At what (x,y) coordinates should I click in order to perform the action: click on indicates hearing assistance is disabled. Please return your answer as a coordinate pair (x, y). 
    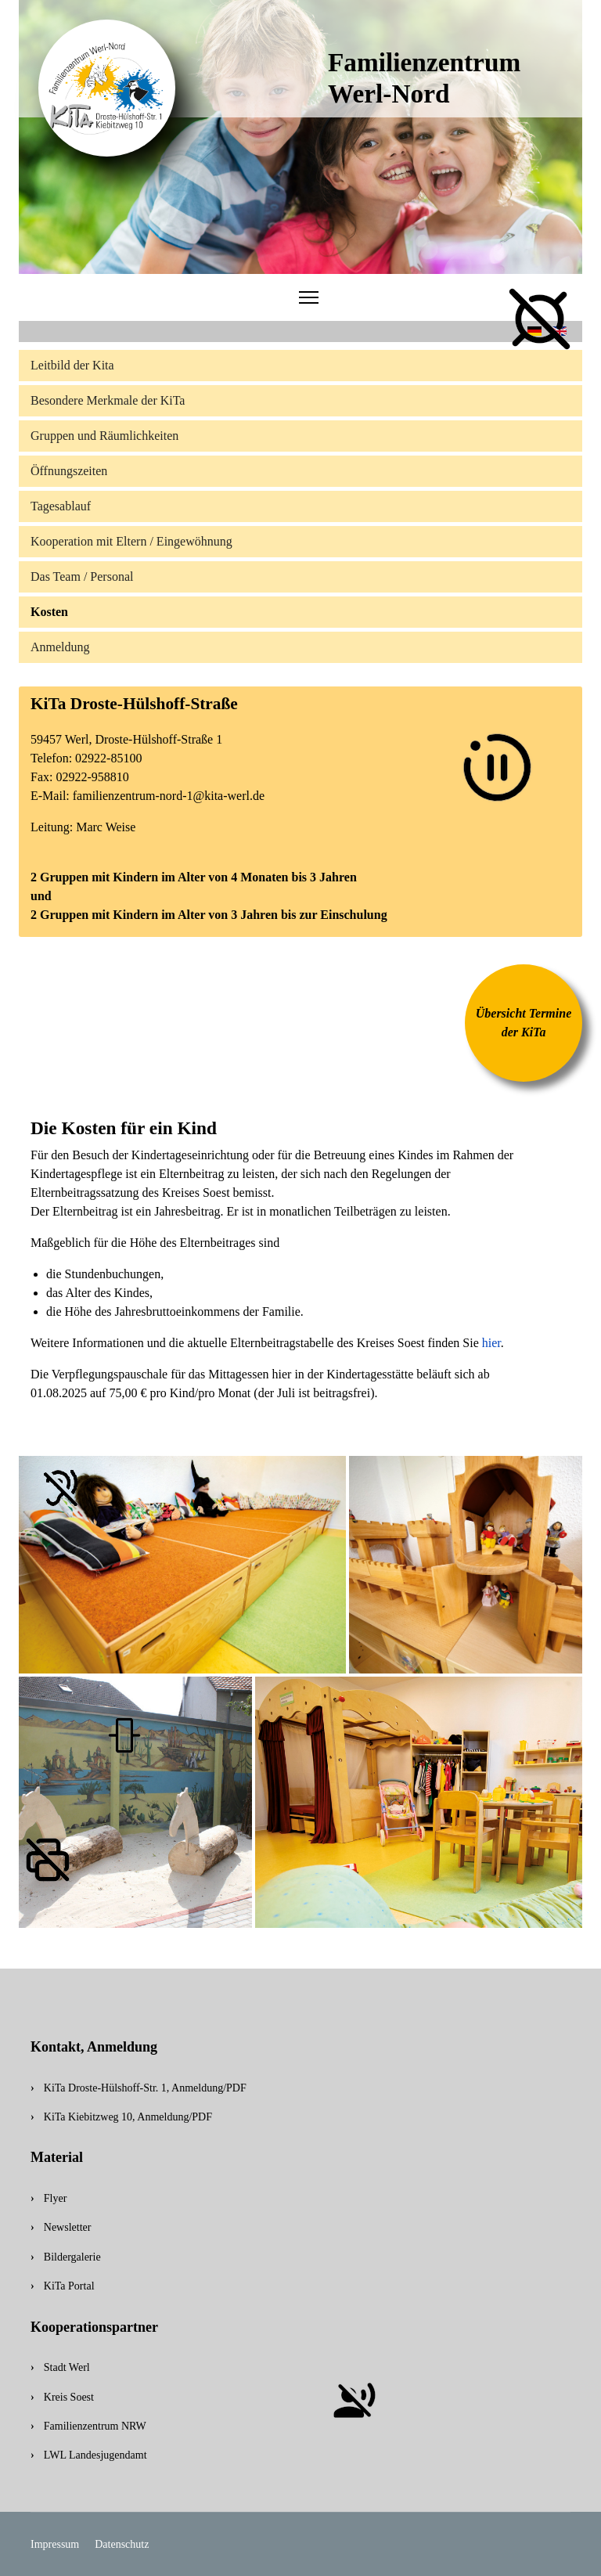
    Looking at the image, I should click on (62, 1488).